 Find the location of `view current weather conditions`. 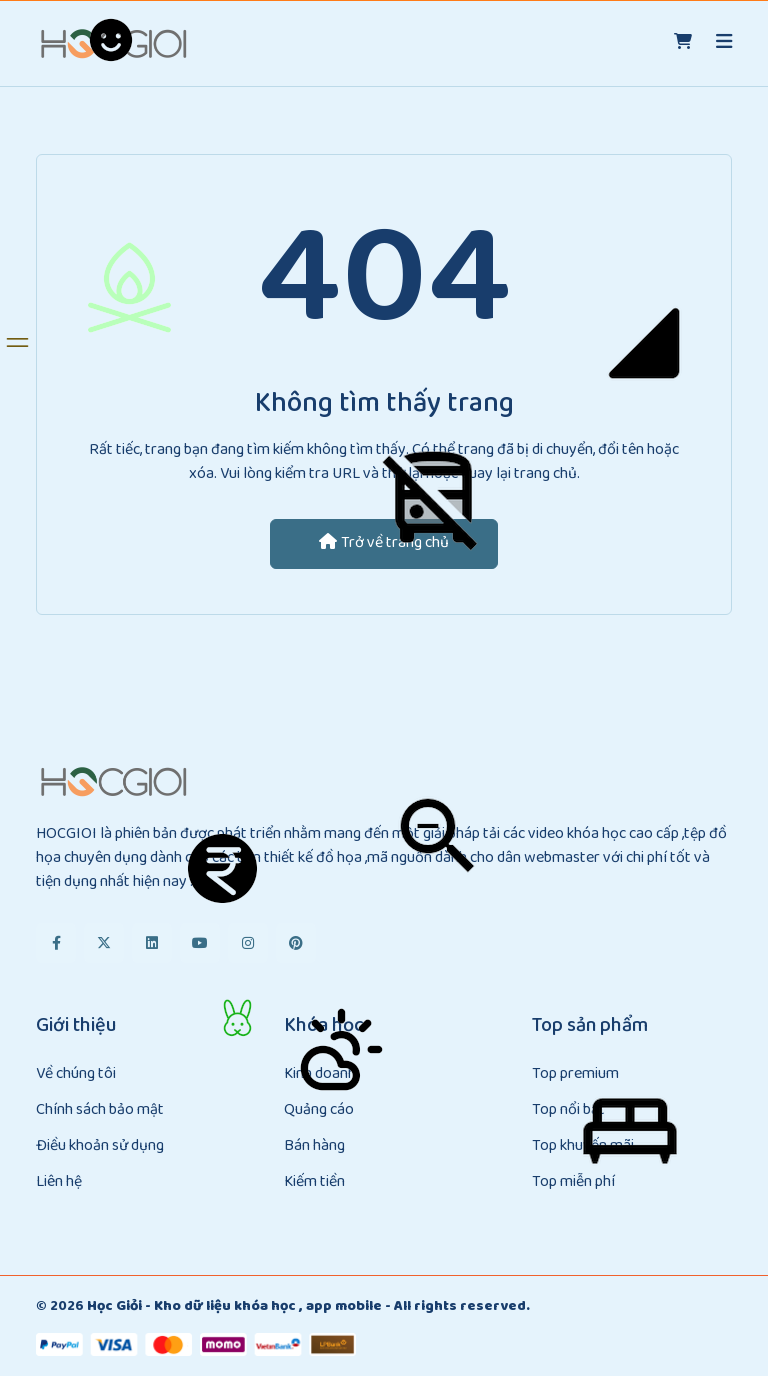

view current weather conditions is located at coordinates (341, 1049).